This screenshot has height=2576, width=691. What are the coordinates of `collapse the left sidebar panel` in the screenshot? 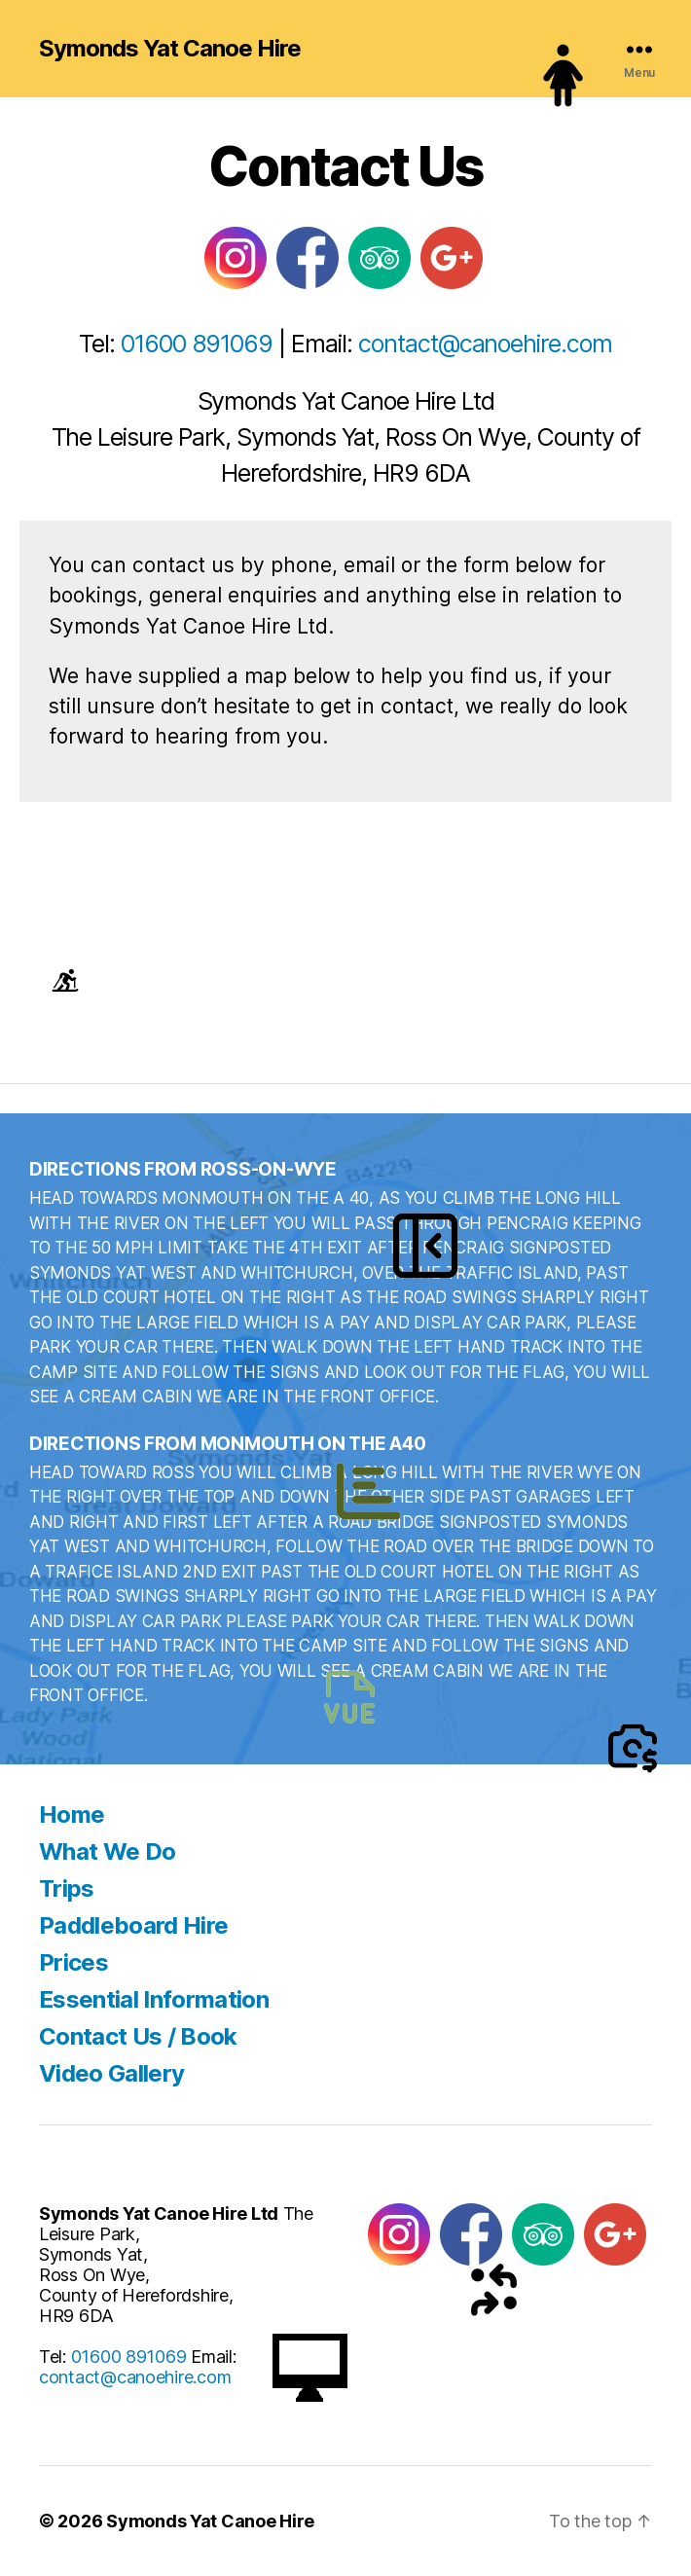 It's located at (425, 1246).